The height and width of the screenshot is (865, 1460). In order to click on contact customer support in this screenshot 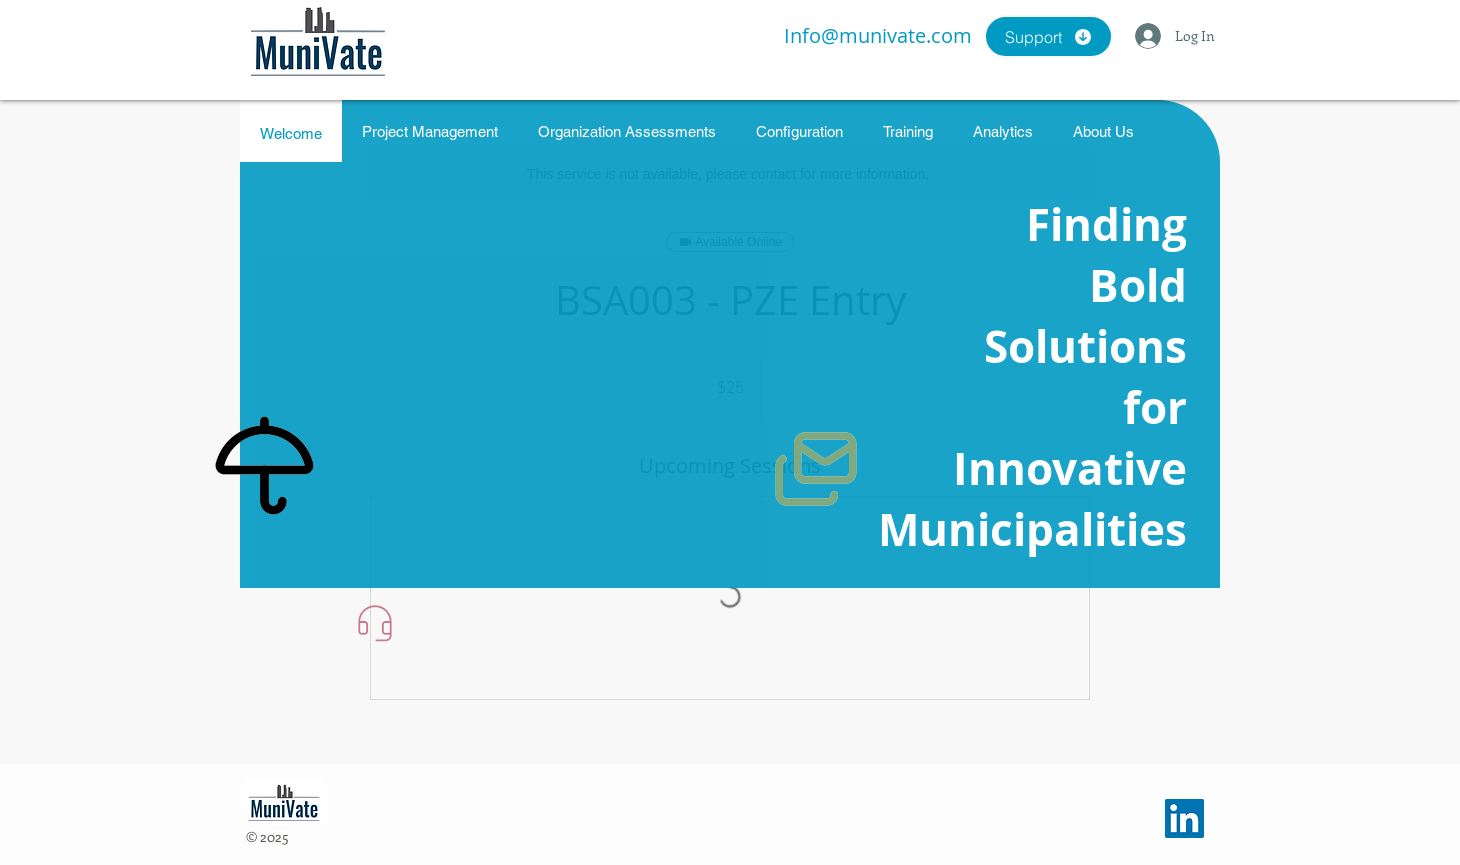, I will do `click(375, 622)`.